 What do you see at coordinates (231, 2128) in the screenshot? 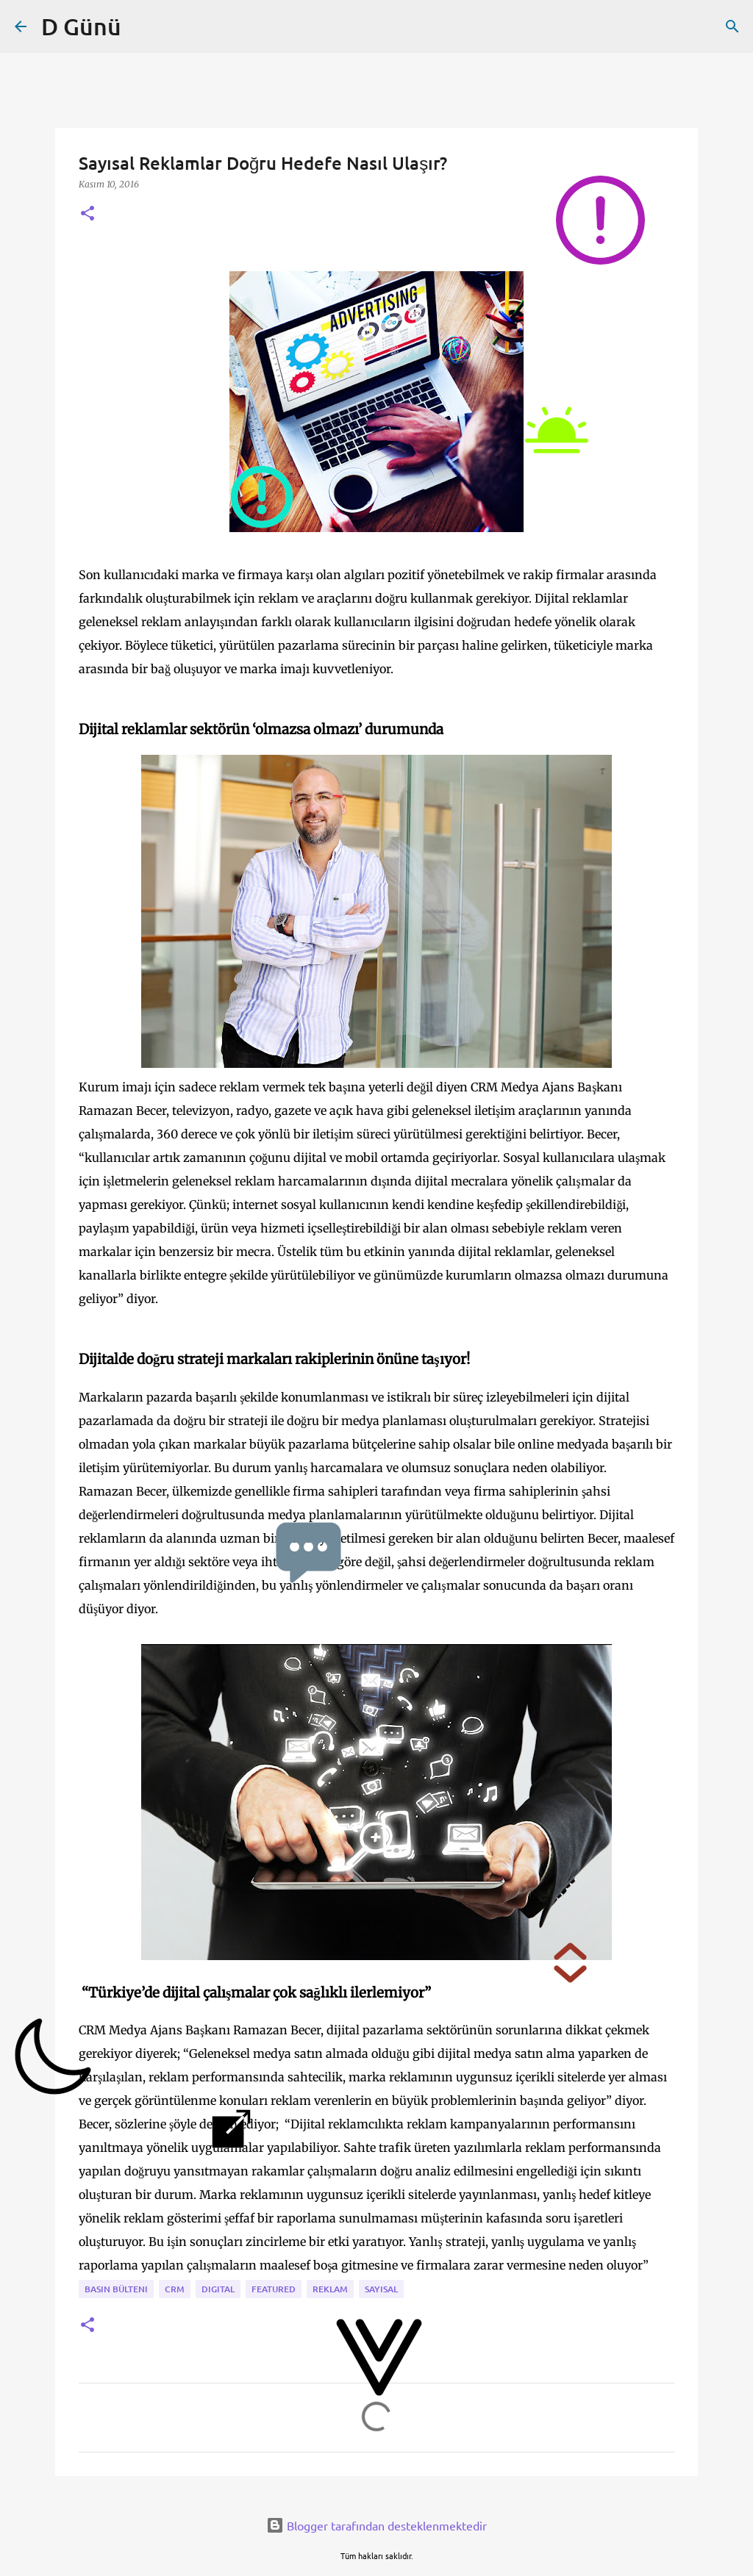
I see `open link in new window` at bounding box center [231, 2128].